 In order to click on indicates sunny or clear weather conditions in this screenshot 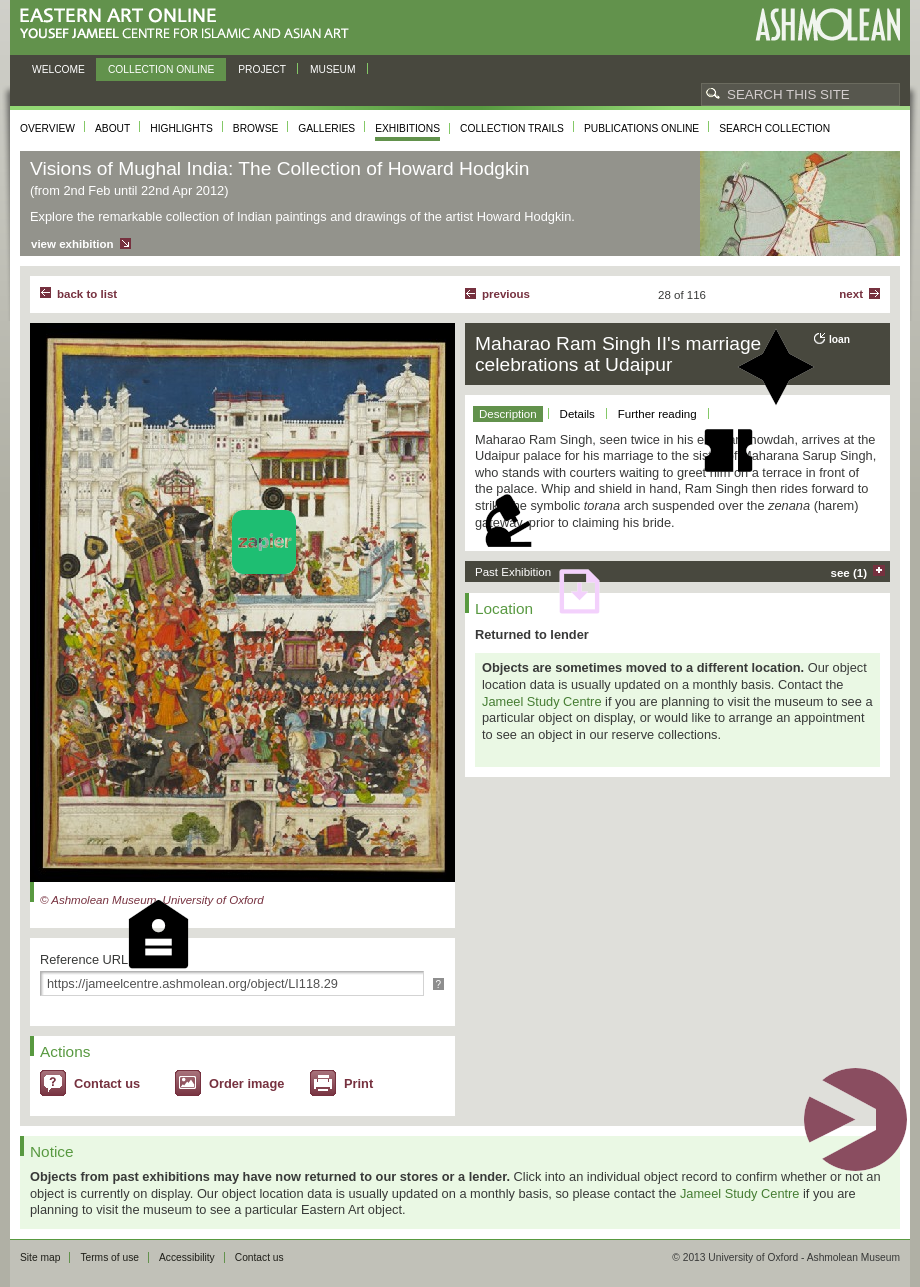, I will do `click(776, 367)`.